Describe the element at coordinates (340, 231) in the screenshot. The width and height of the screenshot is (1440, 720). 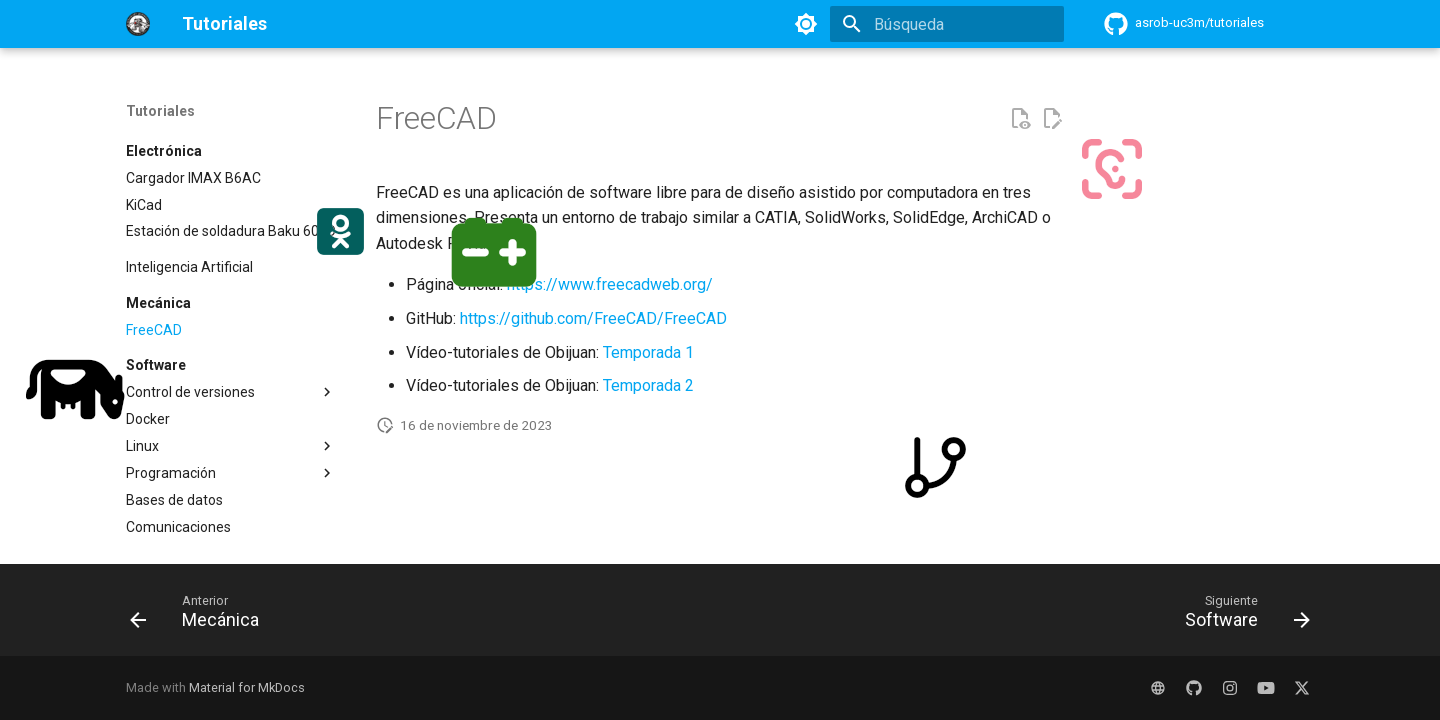
I see `open odnoklassniki social network app` at that location.